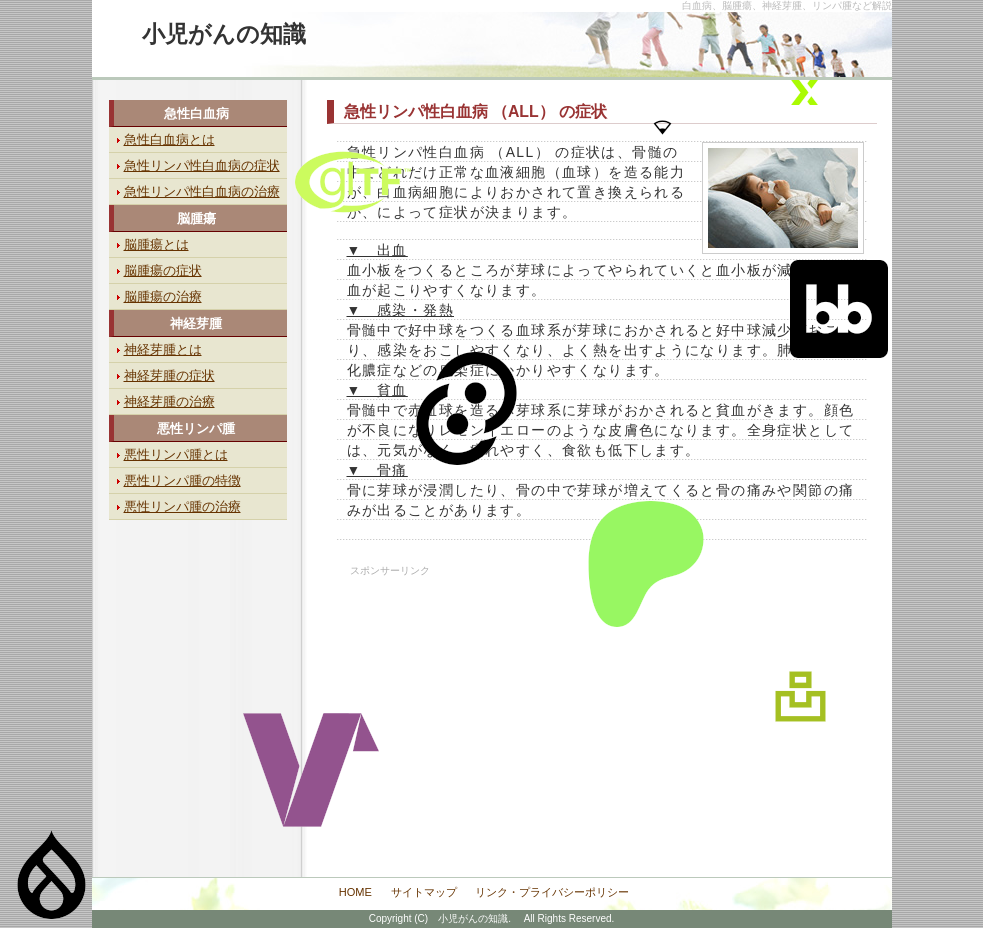 The width and height of the screenshot is (983, 928). Describe the element at coordinates (51, 874) in the screenshot. I see `link to drupal CMS platform` at that location.